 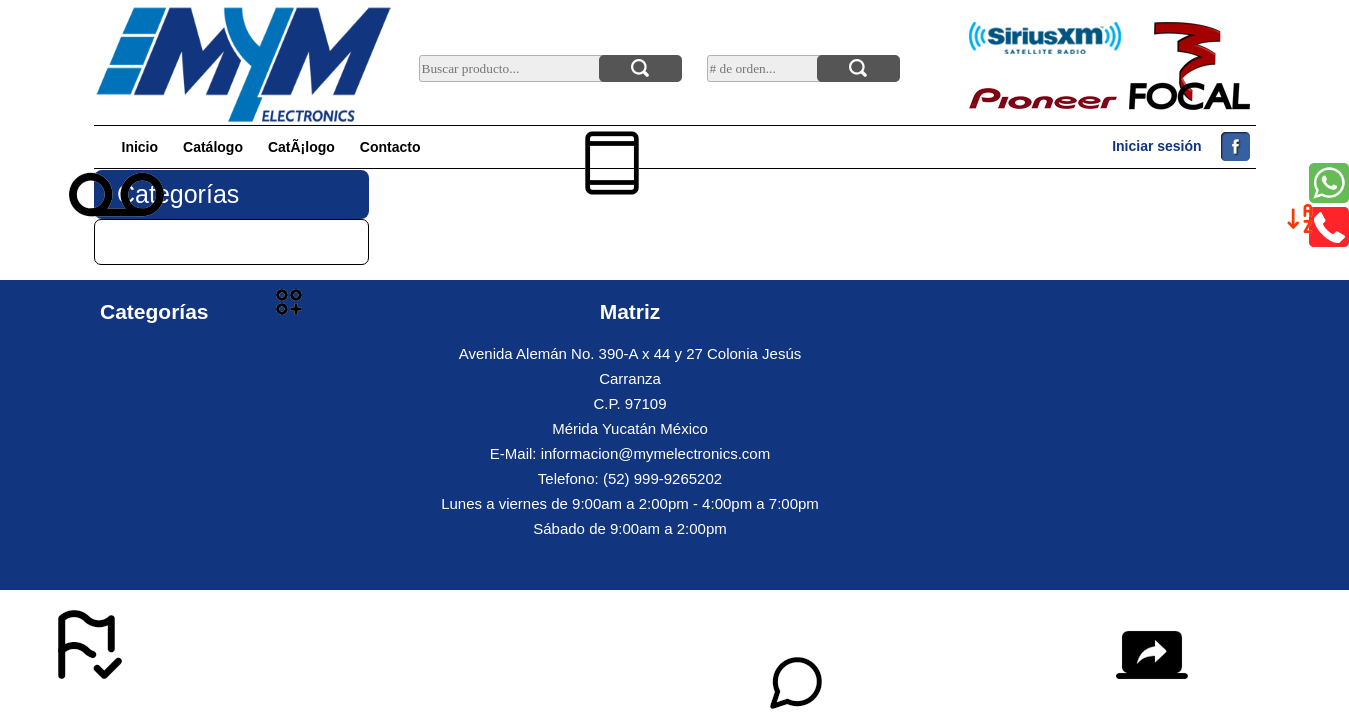 What do you see at coordinates (86, 643) in the screenshot?
I see `mark task or item as complete` at bounding box center [86, 643].